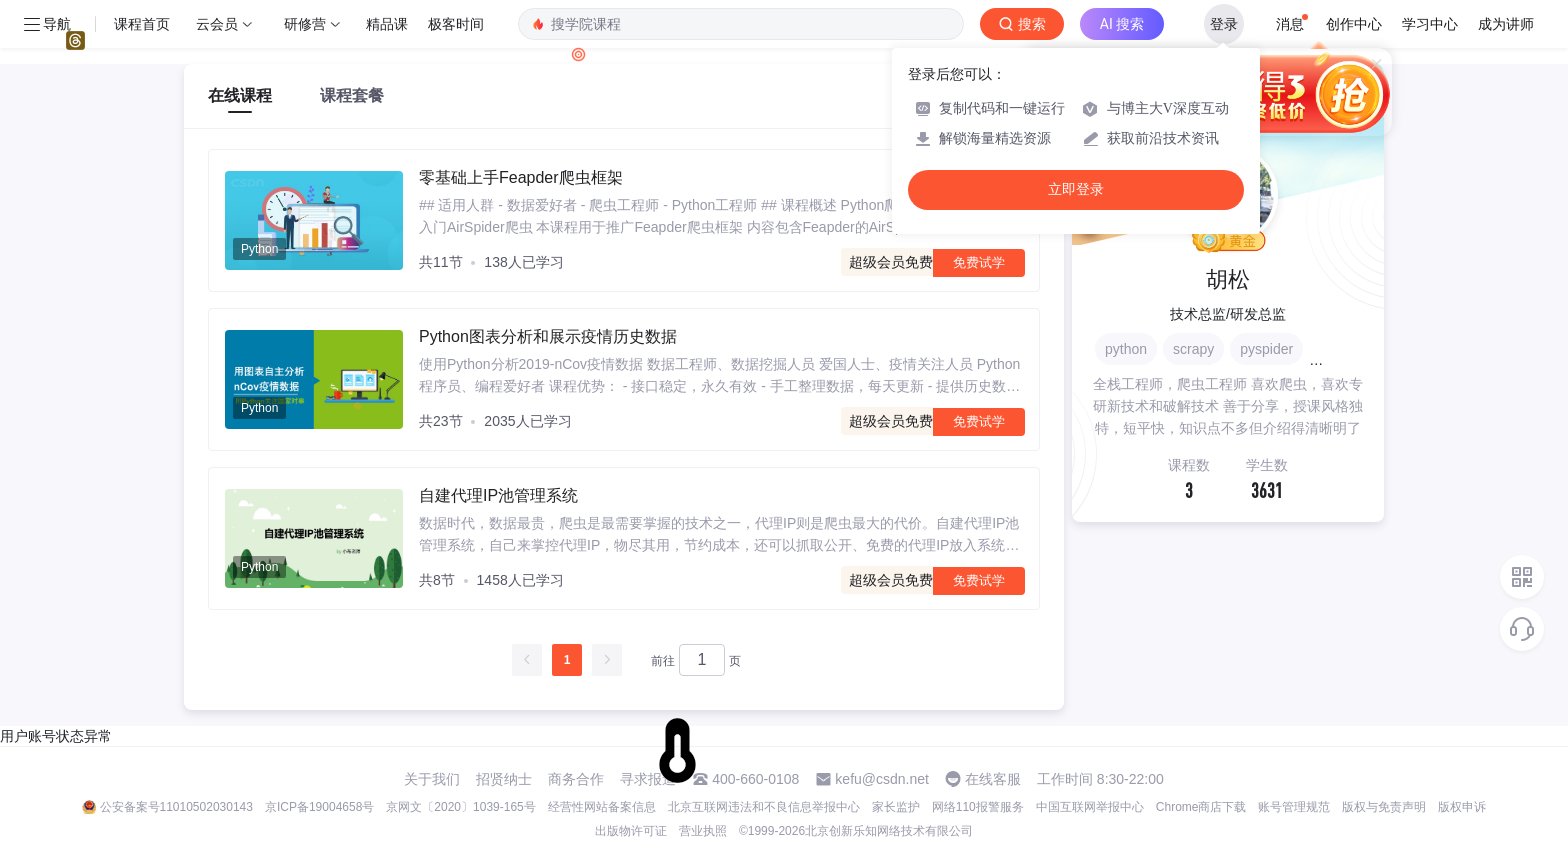  What do you see at coordinates (578, 54) in the screenshot?
I see `set a goal or target` at bounding box center [578, 54].